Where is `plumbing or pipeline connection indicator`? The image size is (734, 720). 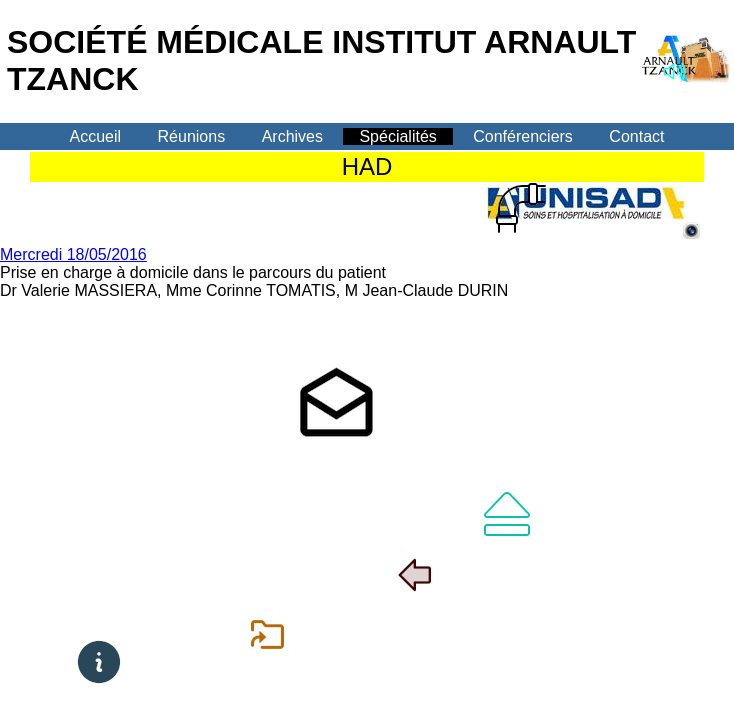
plumbing or pipeline connection indicator is located at coordinates (519, 206).